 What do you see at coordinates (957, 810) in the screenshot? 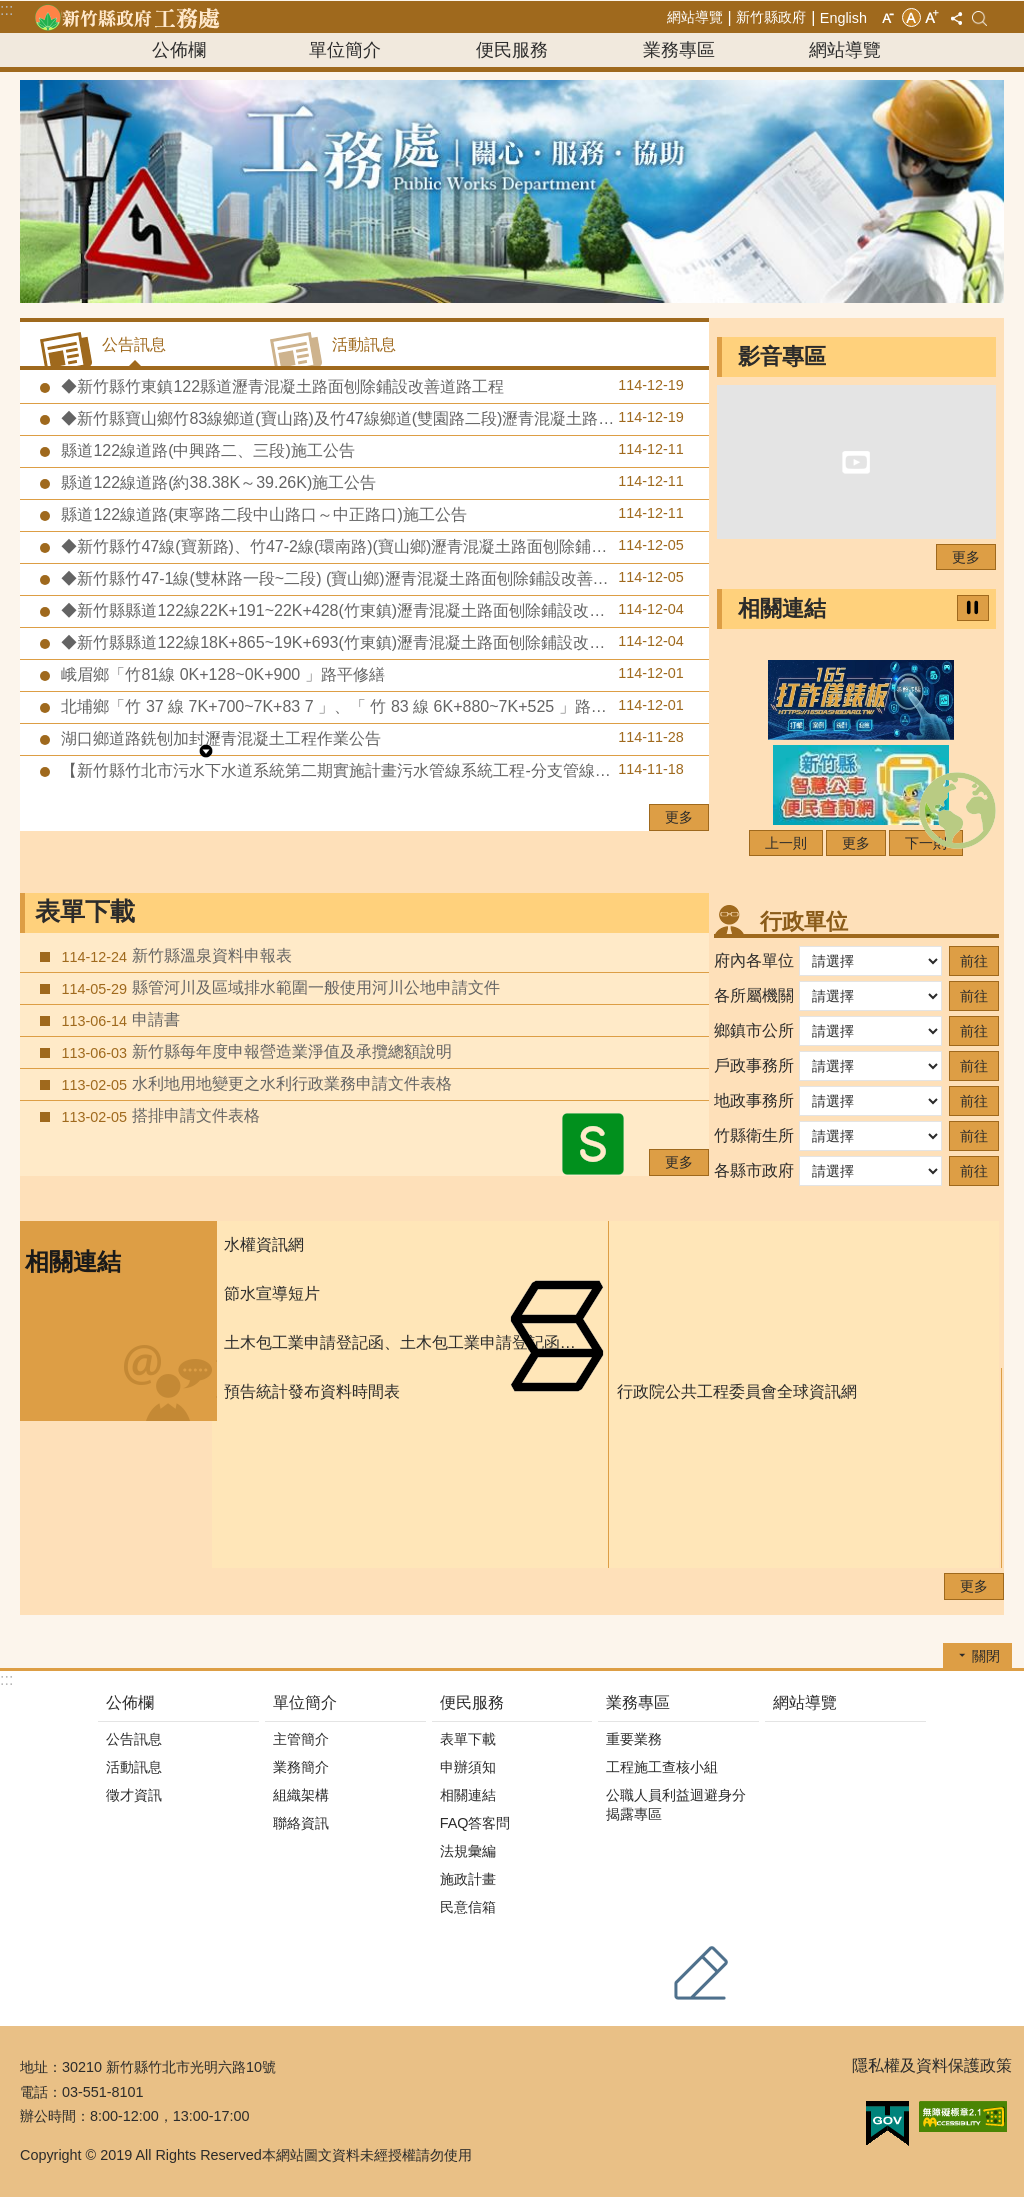
I see `switch to global or worldwide view` at bounding box center [957, 810].